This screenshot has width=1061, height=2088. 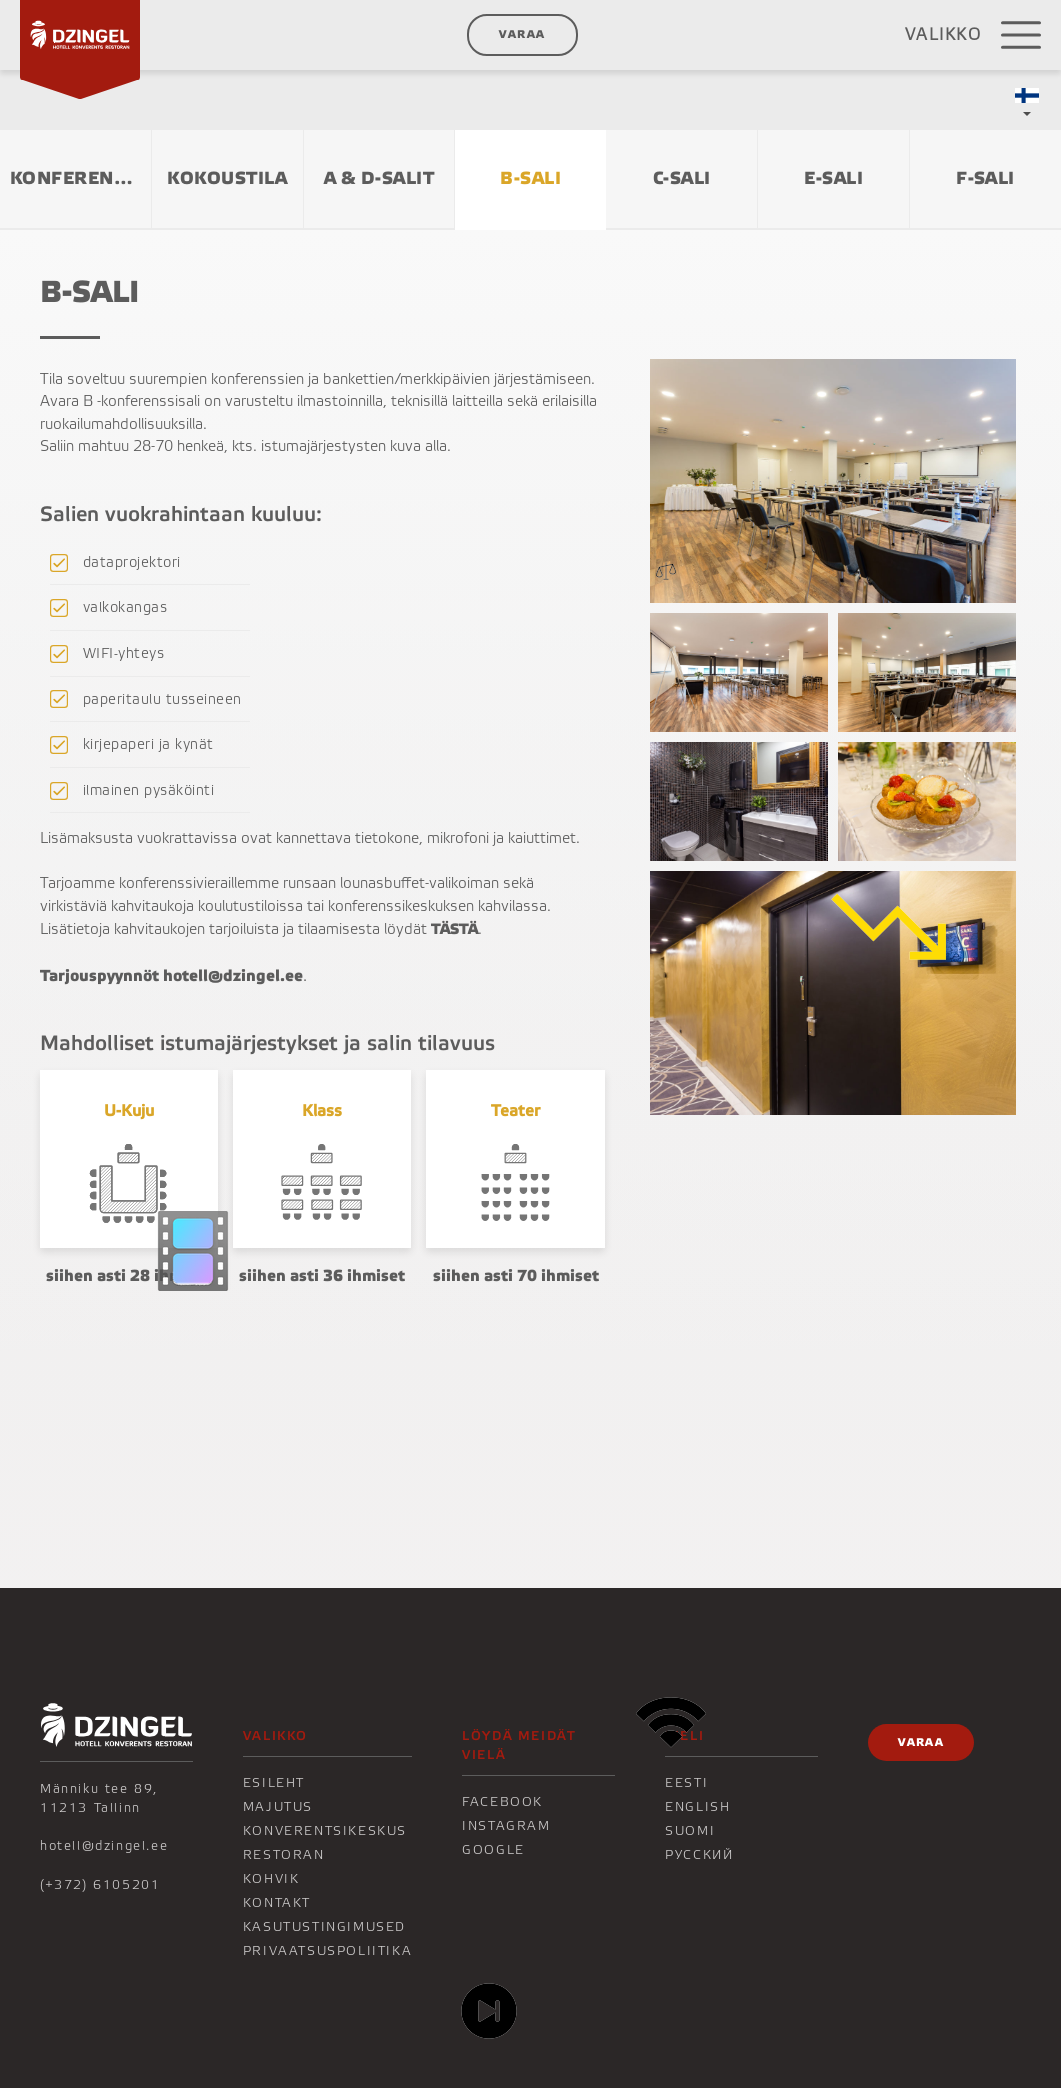 I want to click on compare items or options, so click(x=666, y=571).